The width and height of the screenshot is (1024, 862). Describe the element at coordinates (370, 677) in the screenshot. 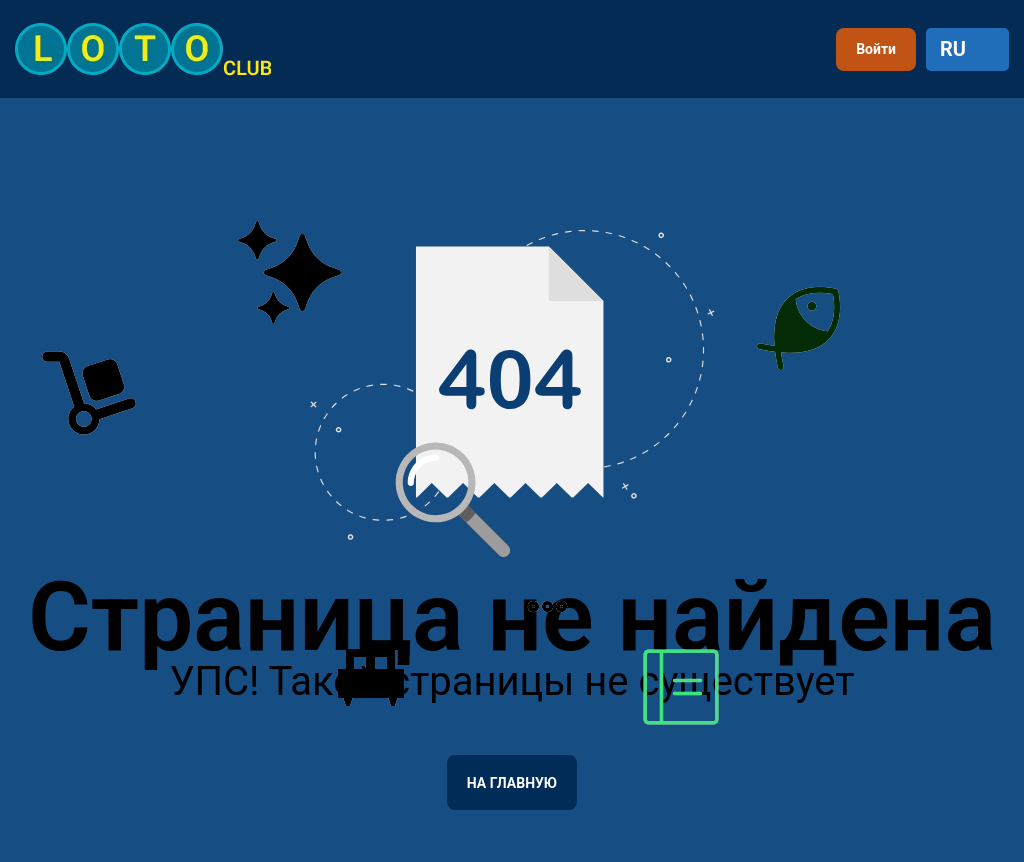

I see `select single bed accommodation` at that location.